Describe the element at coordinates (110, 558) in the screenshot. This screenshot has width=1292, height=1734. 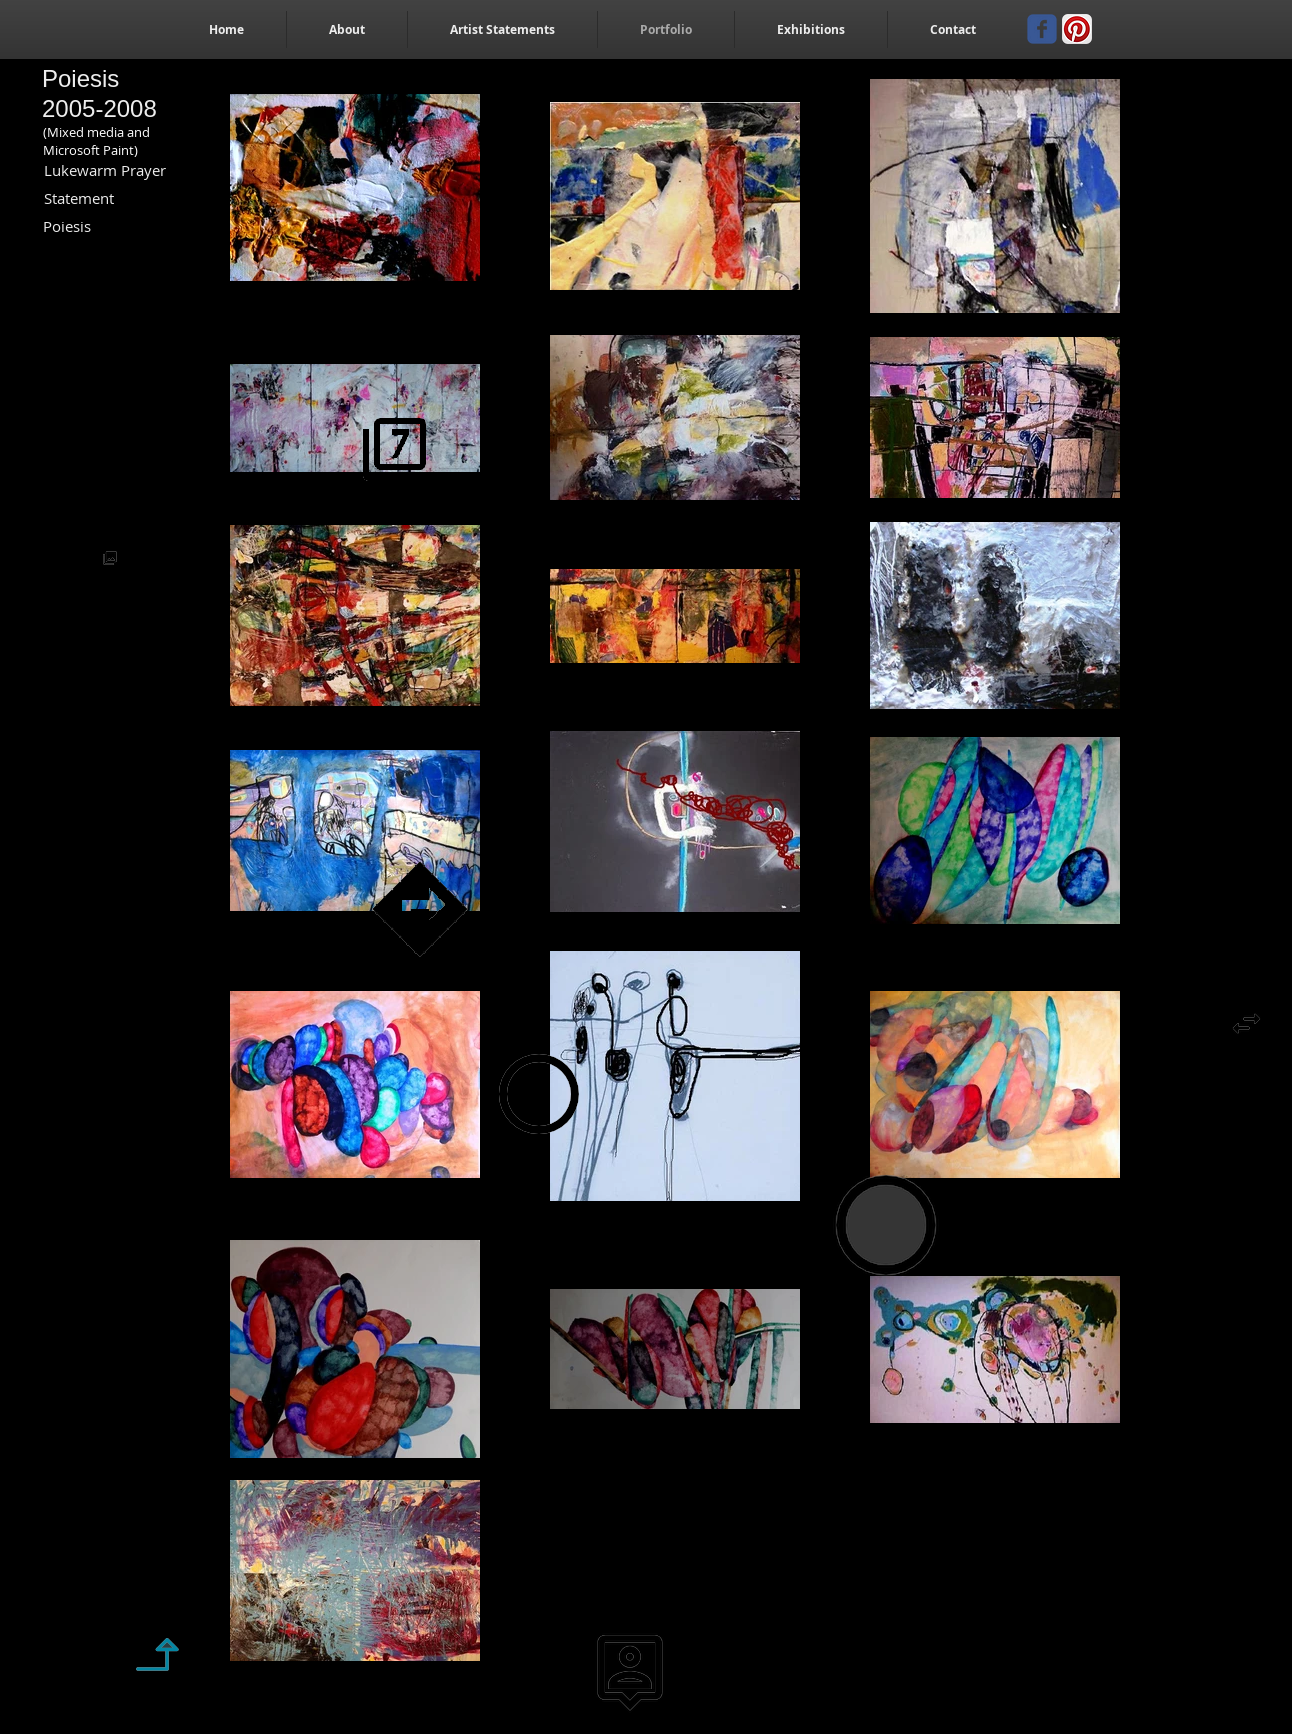
I see `access your photo library` at that location.